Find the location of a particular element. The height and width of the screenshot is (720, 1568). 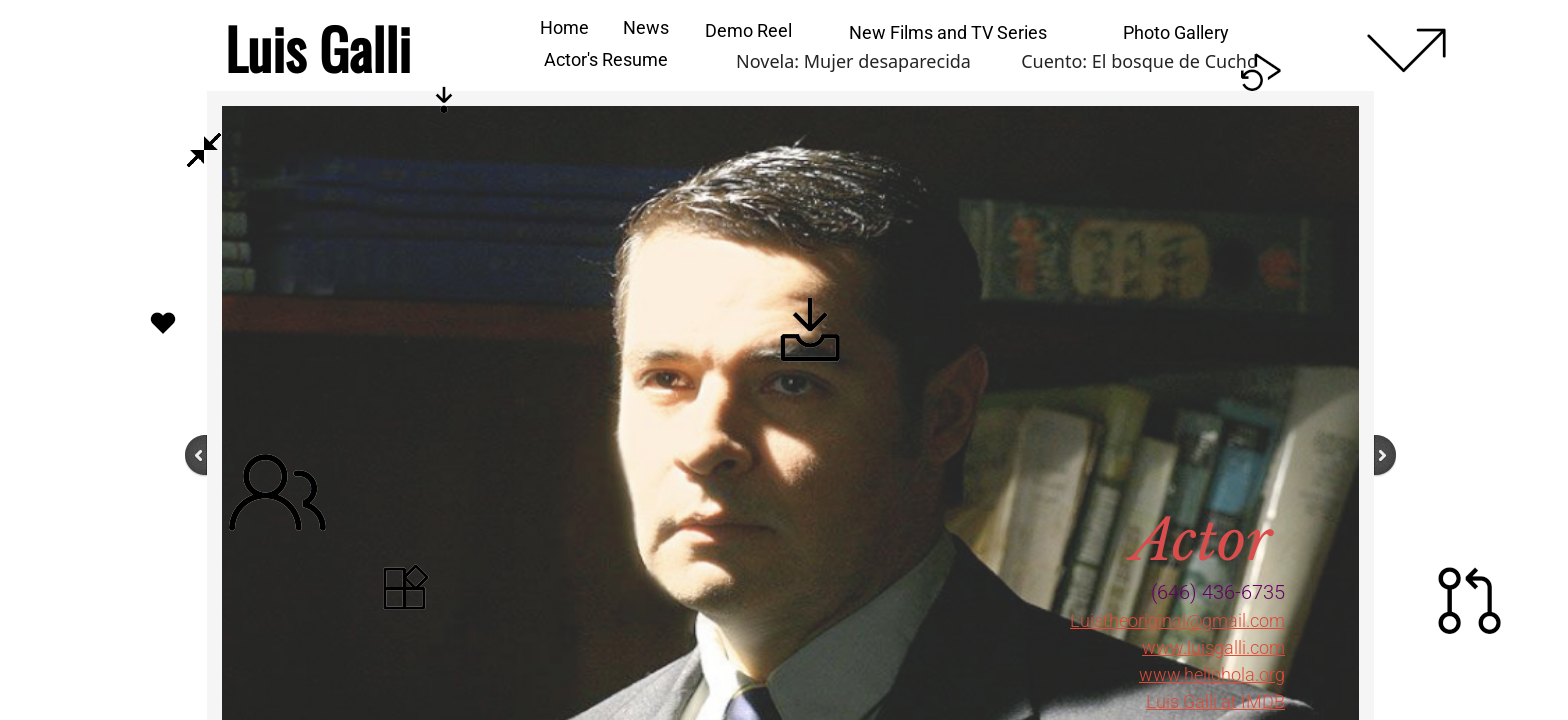

rerun the current debug session is located at coordinates (1262, 69).